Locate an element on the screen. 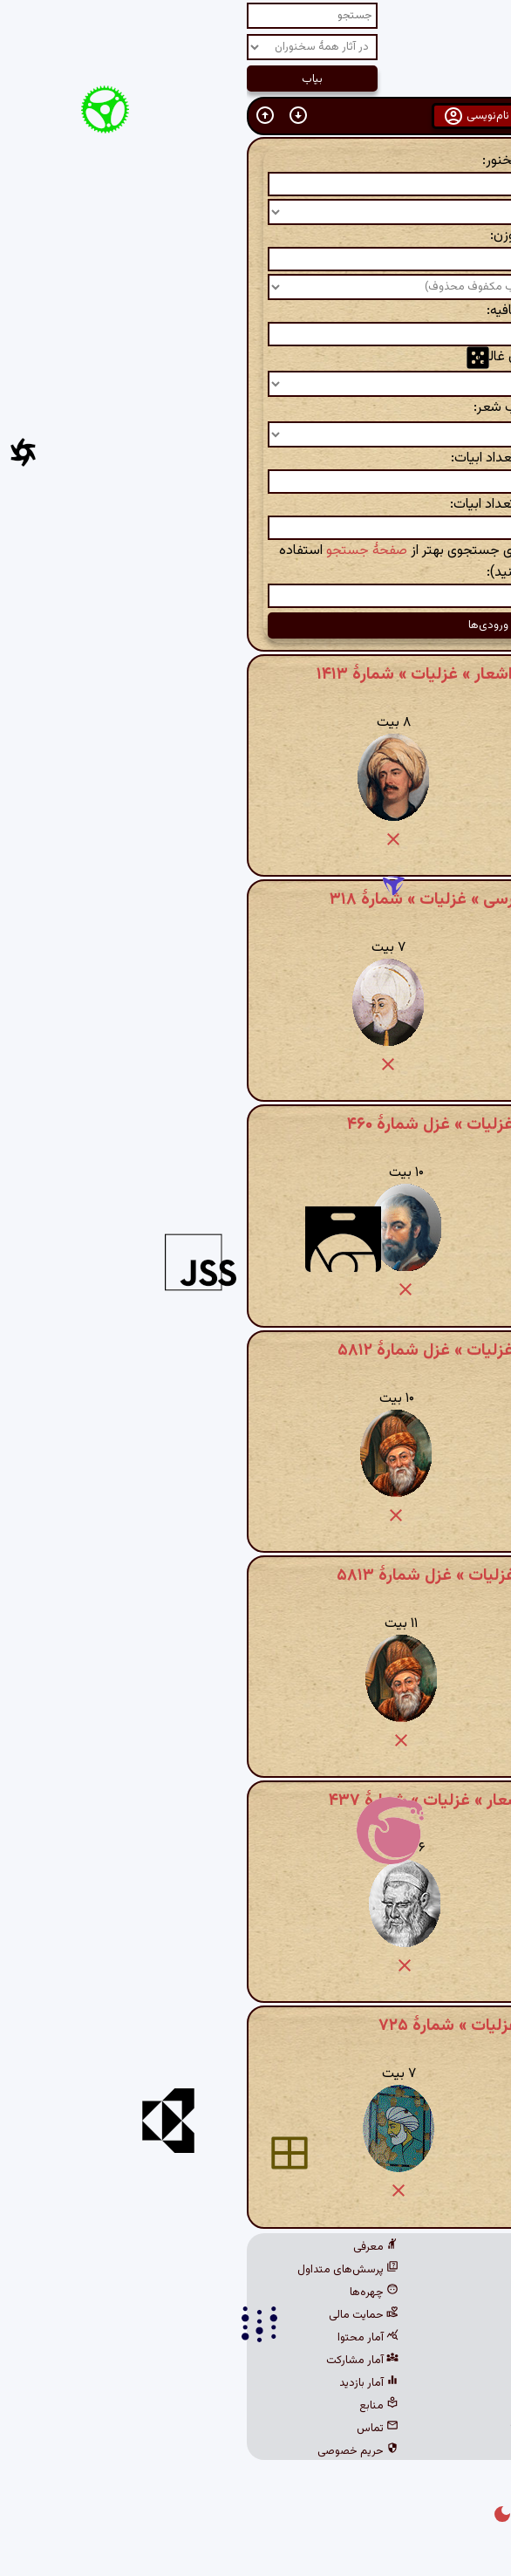 Image resolution: width=511 pixels, height=2576 pixels. freenet brand logo is located at coordinates (393, 885).